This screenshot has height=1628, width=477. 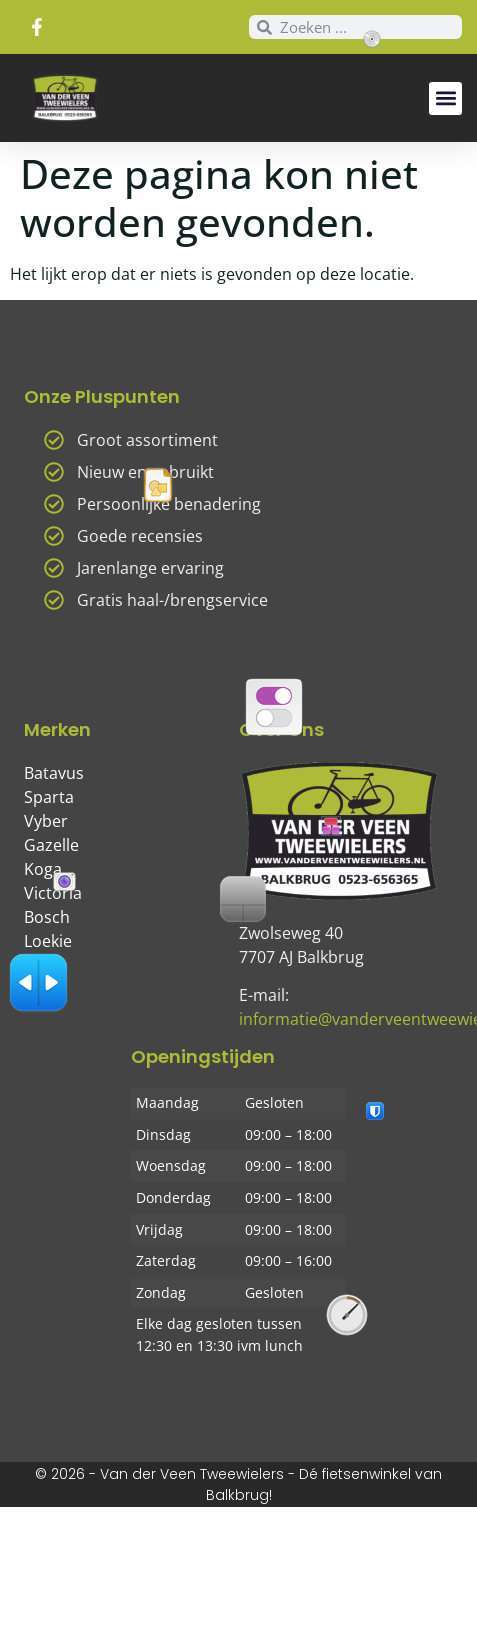 What do you see at coordinates (38, 982) in the screenshot?
I see `xfce panel separator settings` at bounding box center [38, 982].